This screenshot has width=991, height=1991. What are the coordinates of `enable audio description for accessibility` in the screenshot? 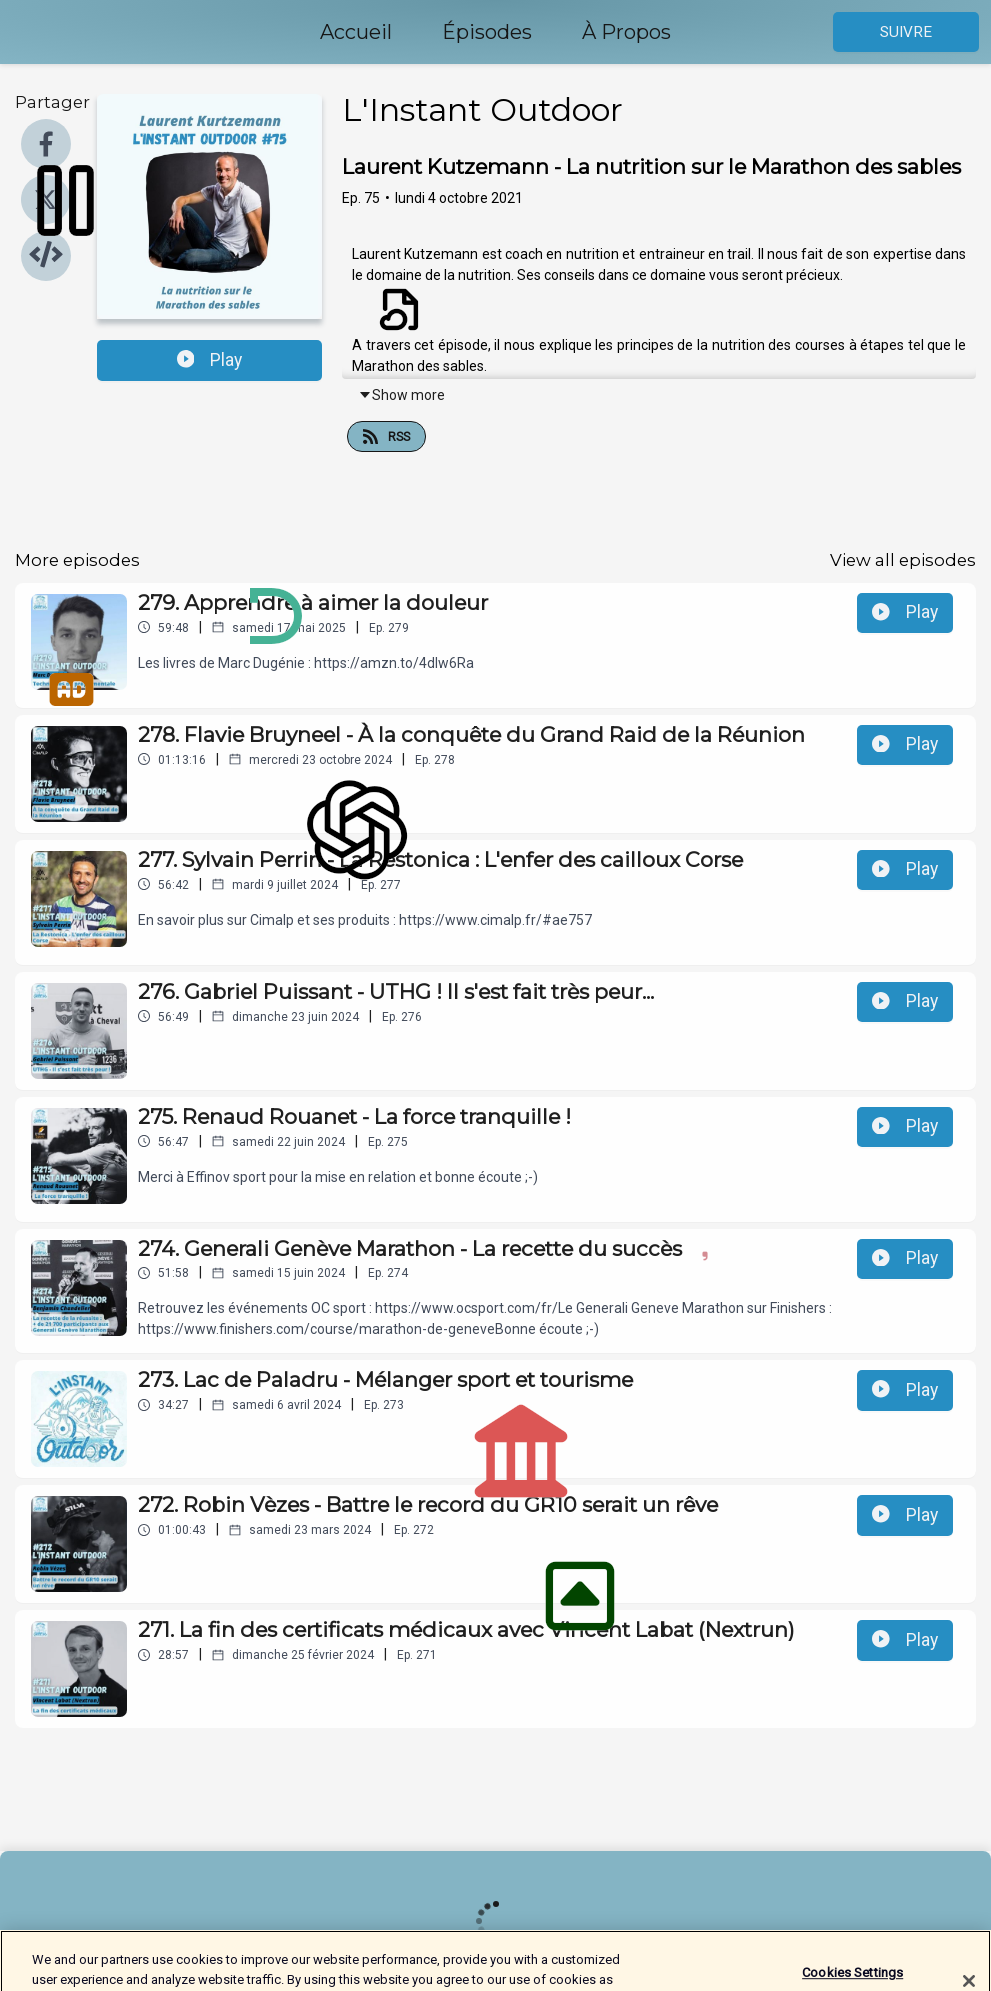 It's located at (71, 689).